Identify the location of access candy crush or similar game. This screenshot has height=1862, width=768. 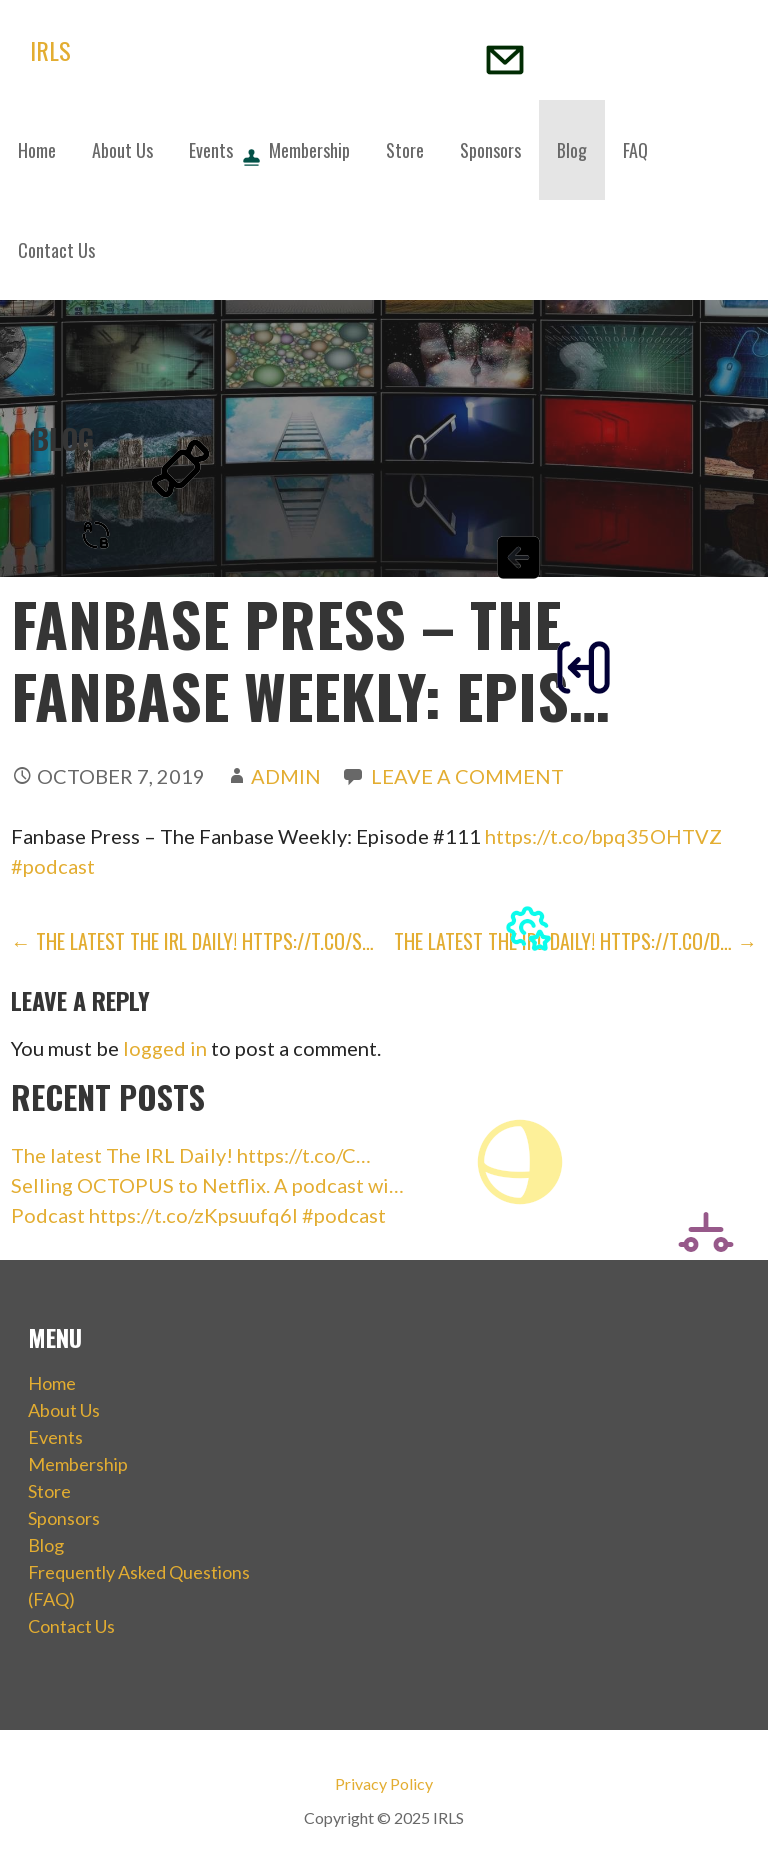
(181, 469).